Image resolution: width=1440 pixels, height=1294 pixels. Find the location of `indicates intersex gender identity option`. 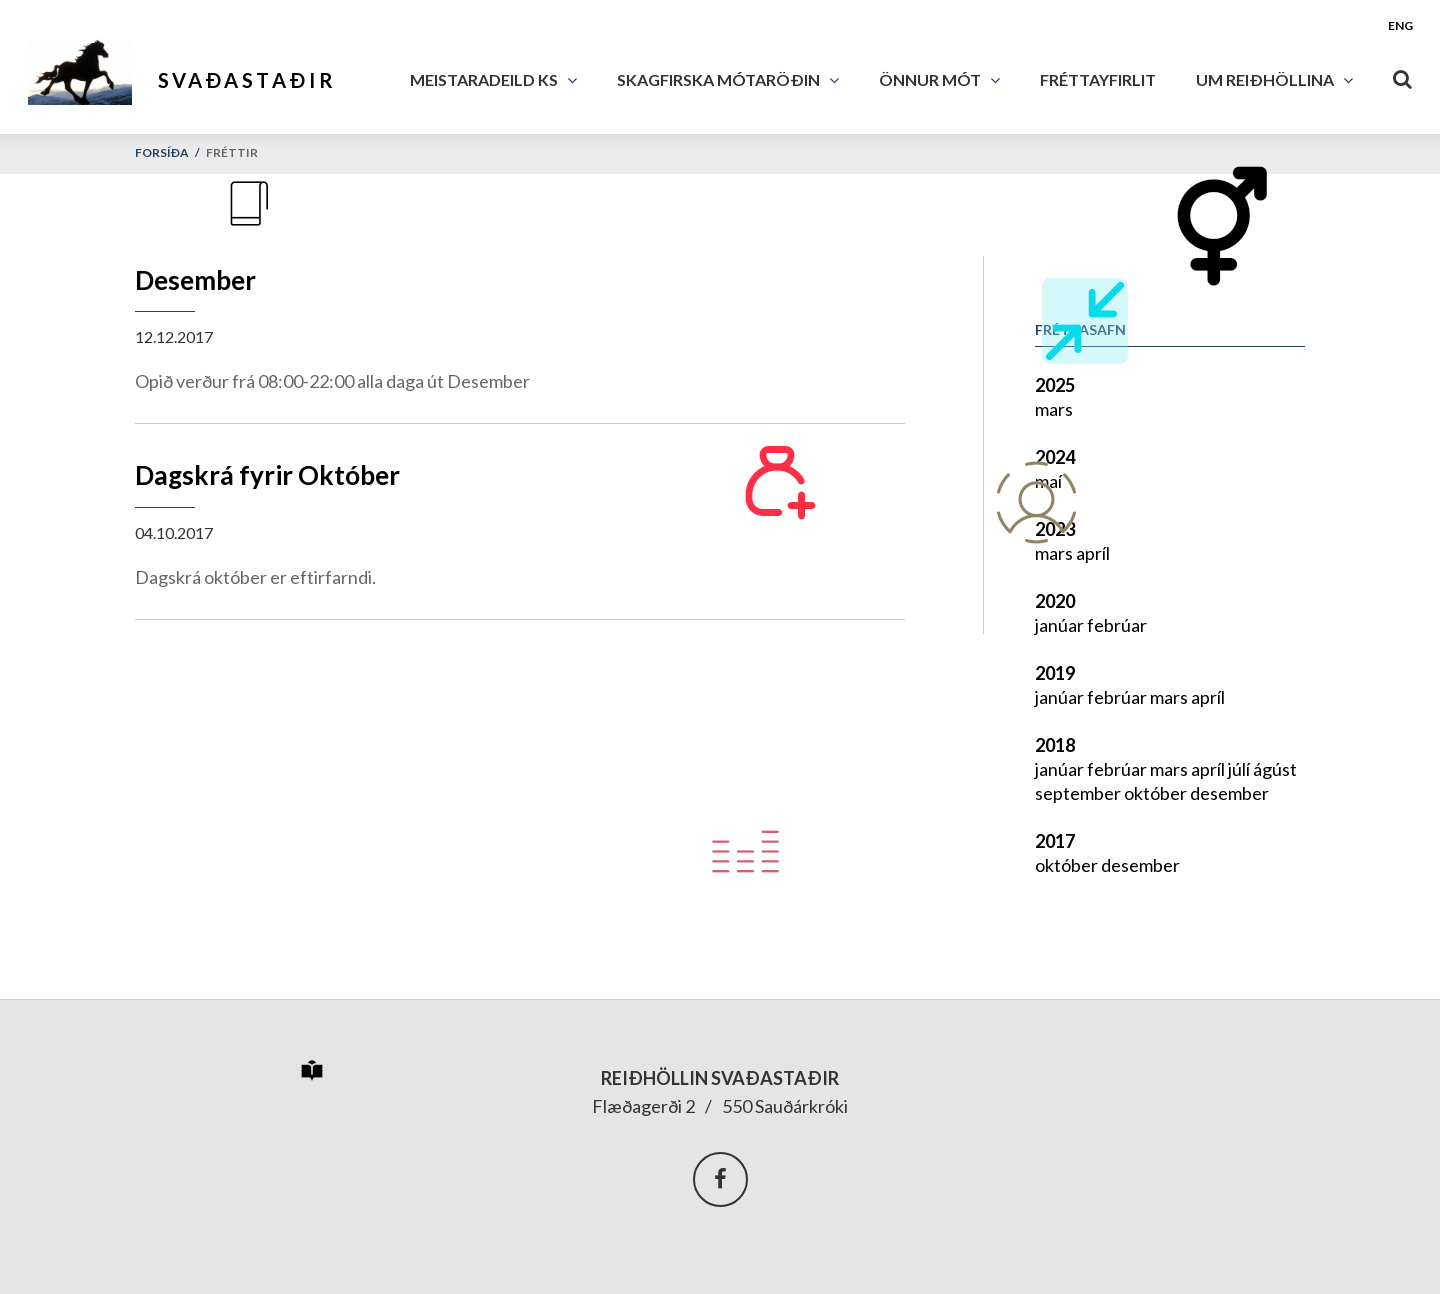

indicates intersex gender identity option is located at coordinates (1218, 224).